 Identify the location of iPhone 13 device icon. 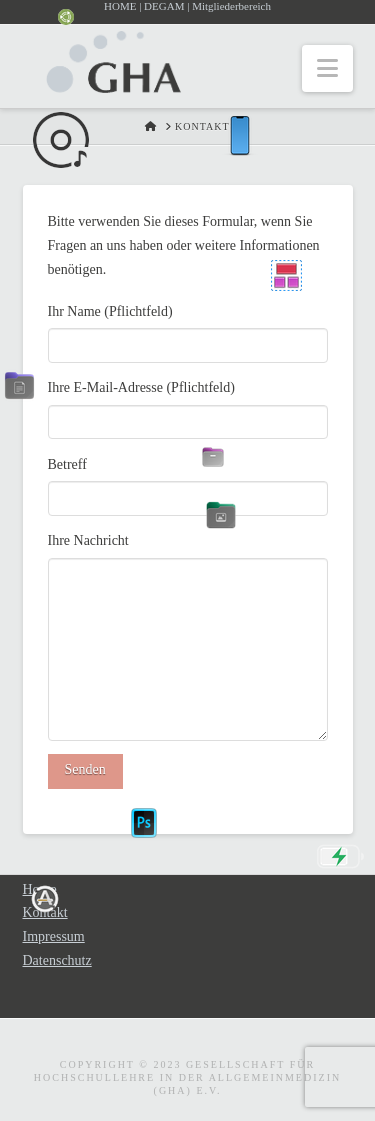
(240, 136).